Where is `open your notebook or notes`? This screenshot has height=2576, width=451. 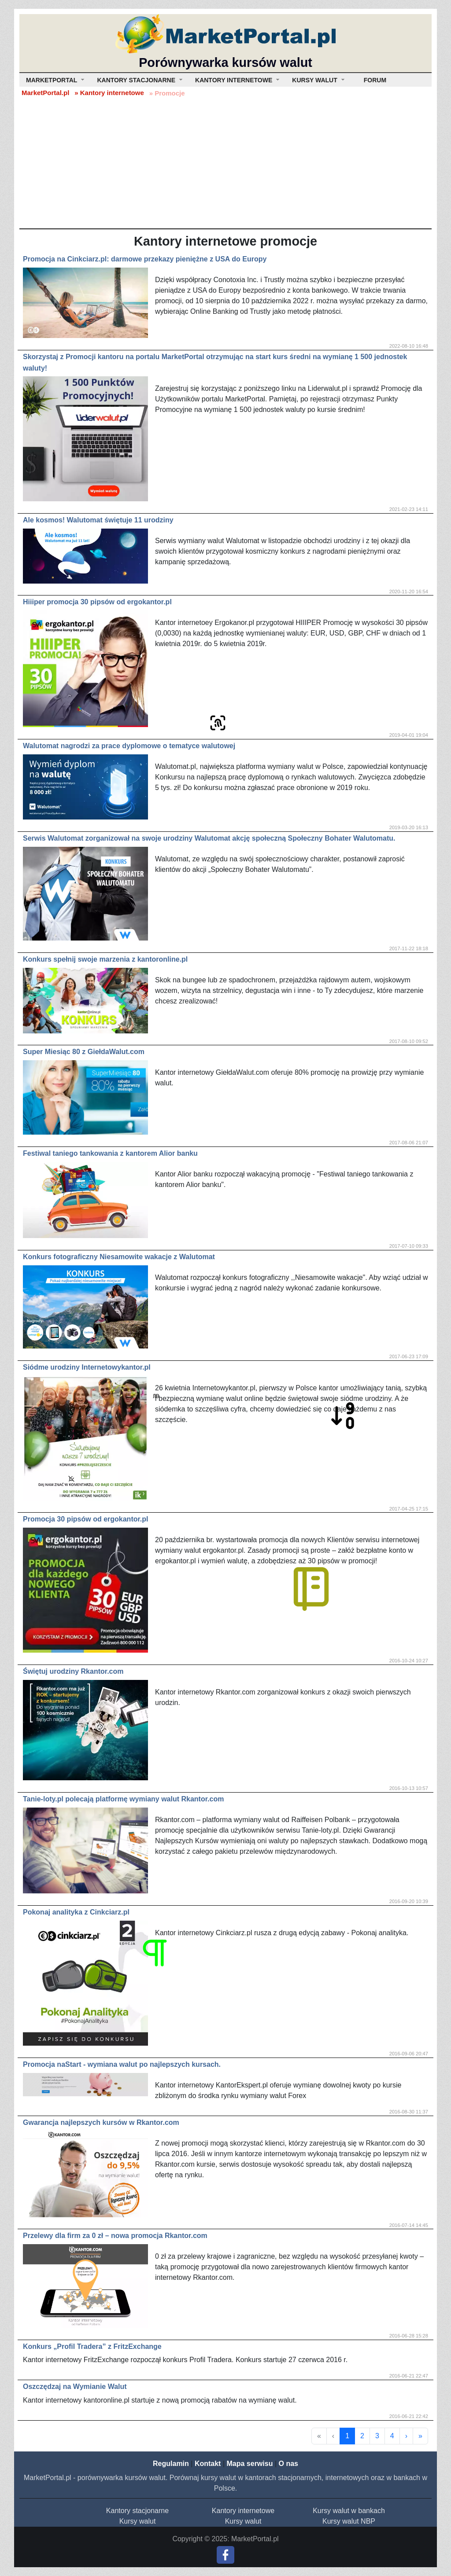
open your notebook or notes is located at coordinates (311, 1587).